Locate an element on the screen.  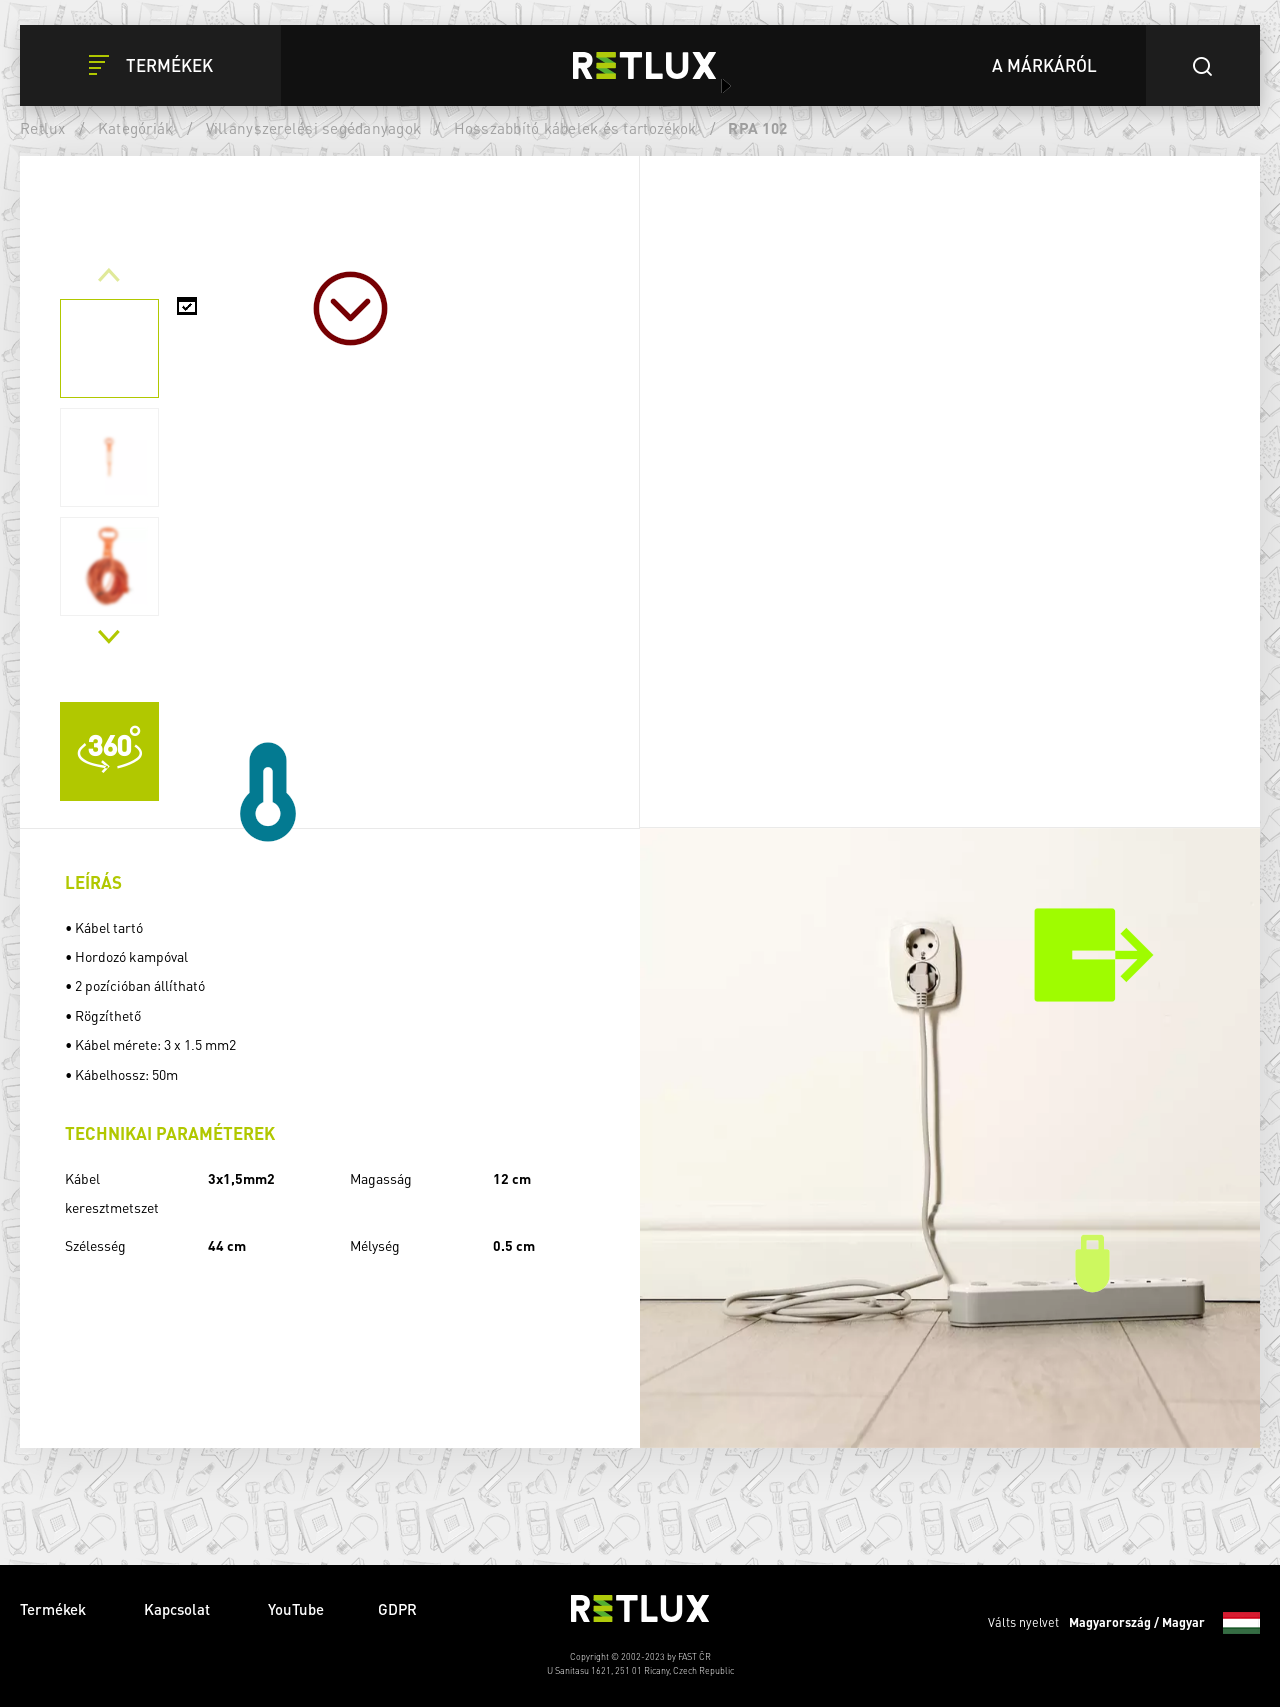
expand to show more content is located at coordinates (350, 308).